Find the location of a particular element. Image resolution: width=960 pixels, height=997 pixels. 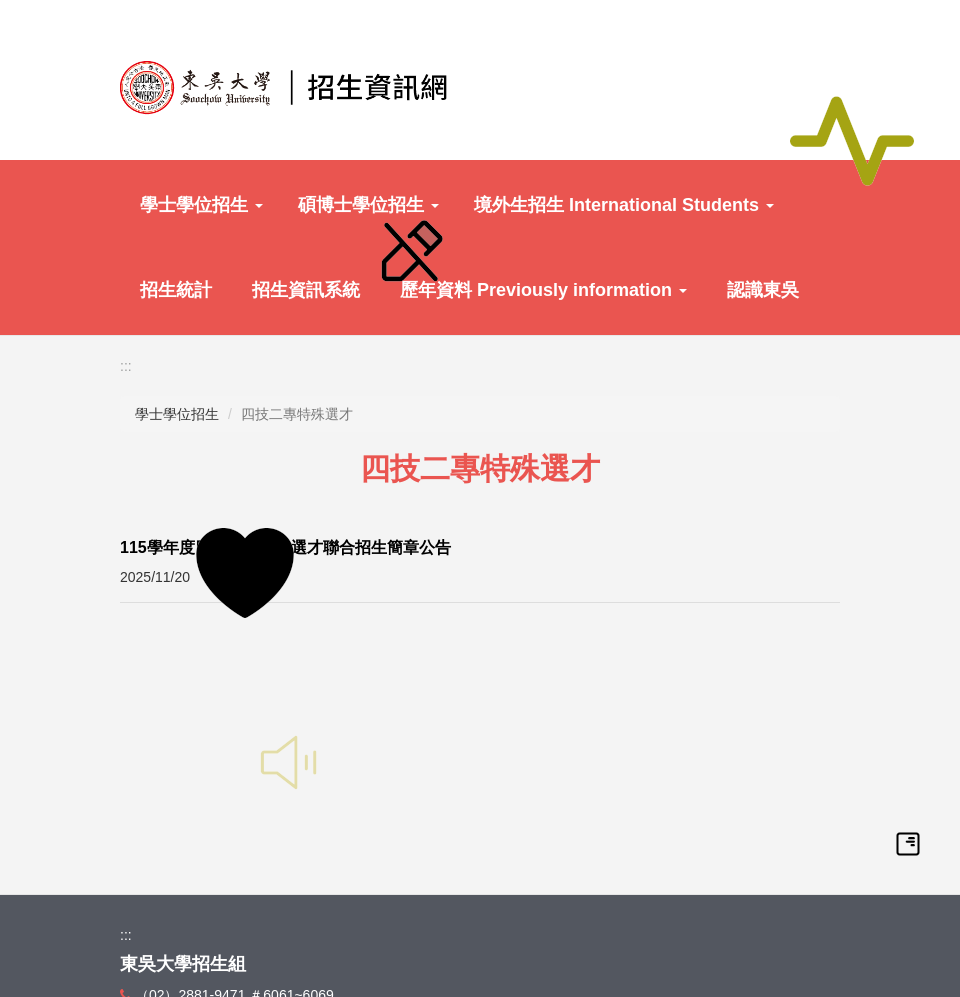

add to favorites is located at coordinates (245, 573).